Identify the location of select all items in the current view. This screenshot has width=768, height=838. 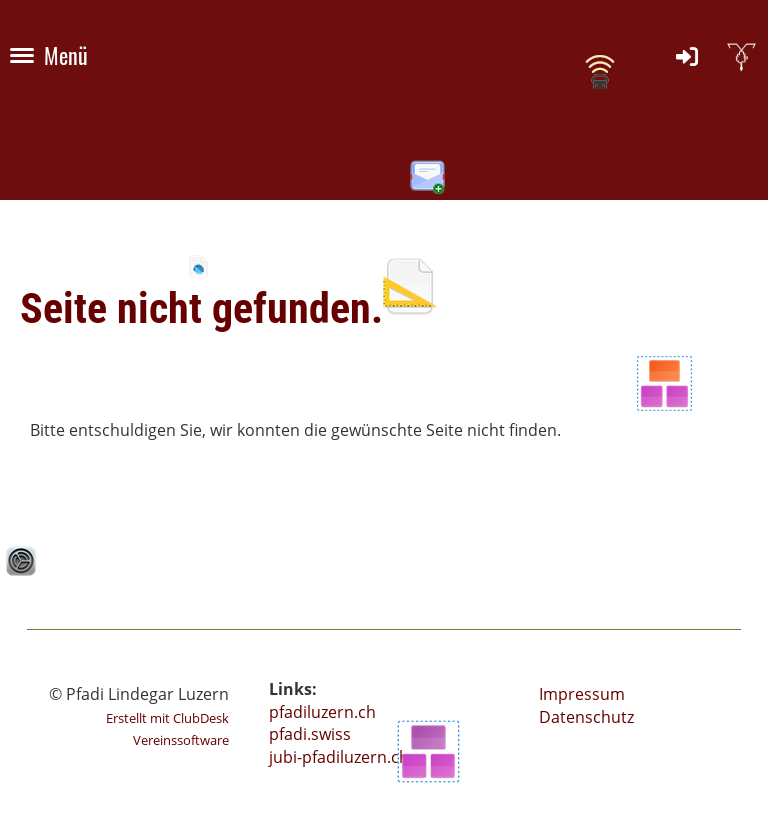
(664, 383).